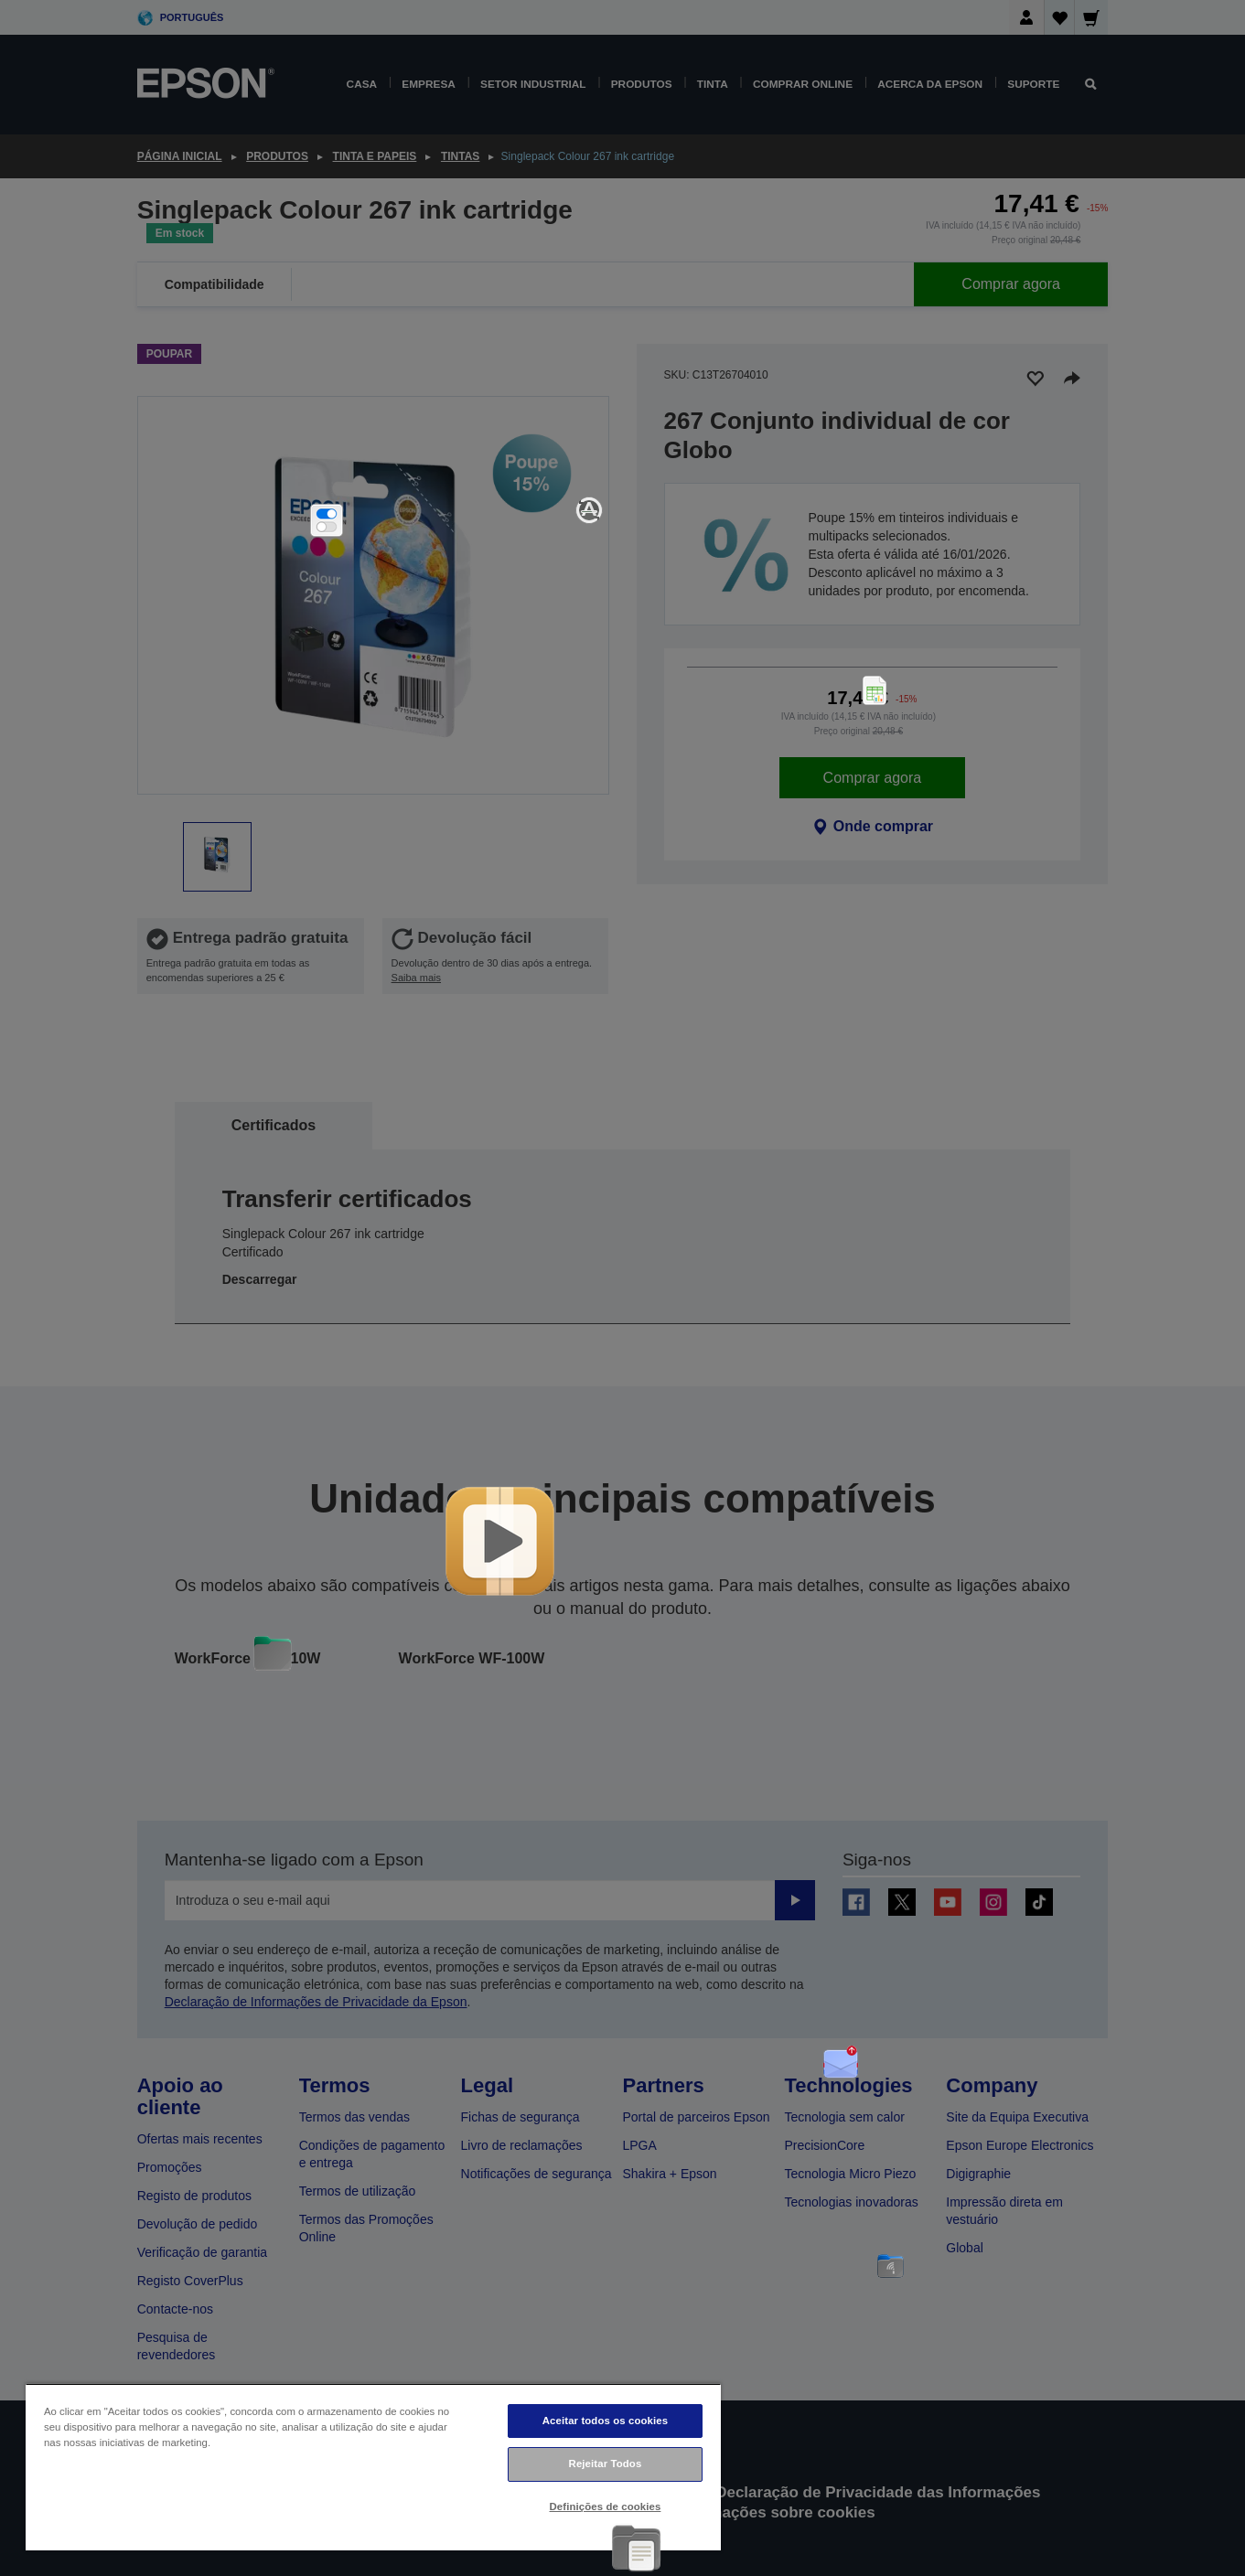  I want to click on open folder to view contents, so click(273, 1653).